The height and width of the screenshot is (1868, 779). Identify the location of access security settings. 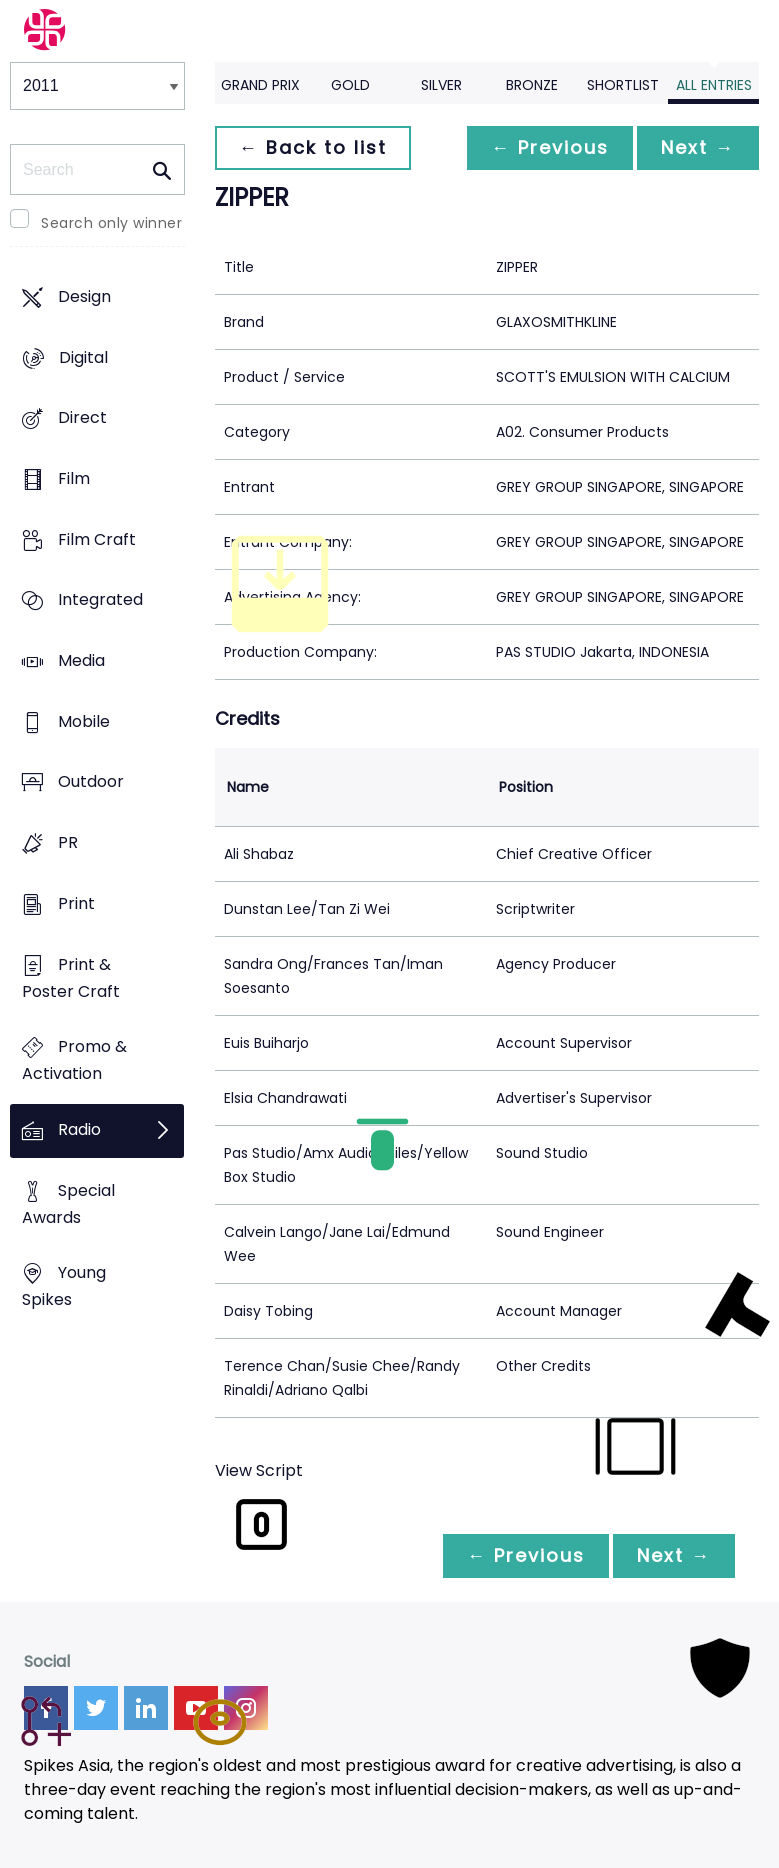
(720, 1668).